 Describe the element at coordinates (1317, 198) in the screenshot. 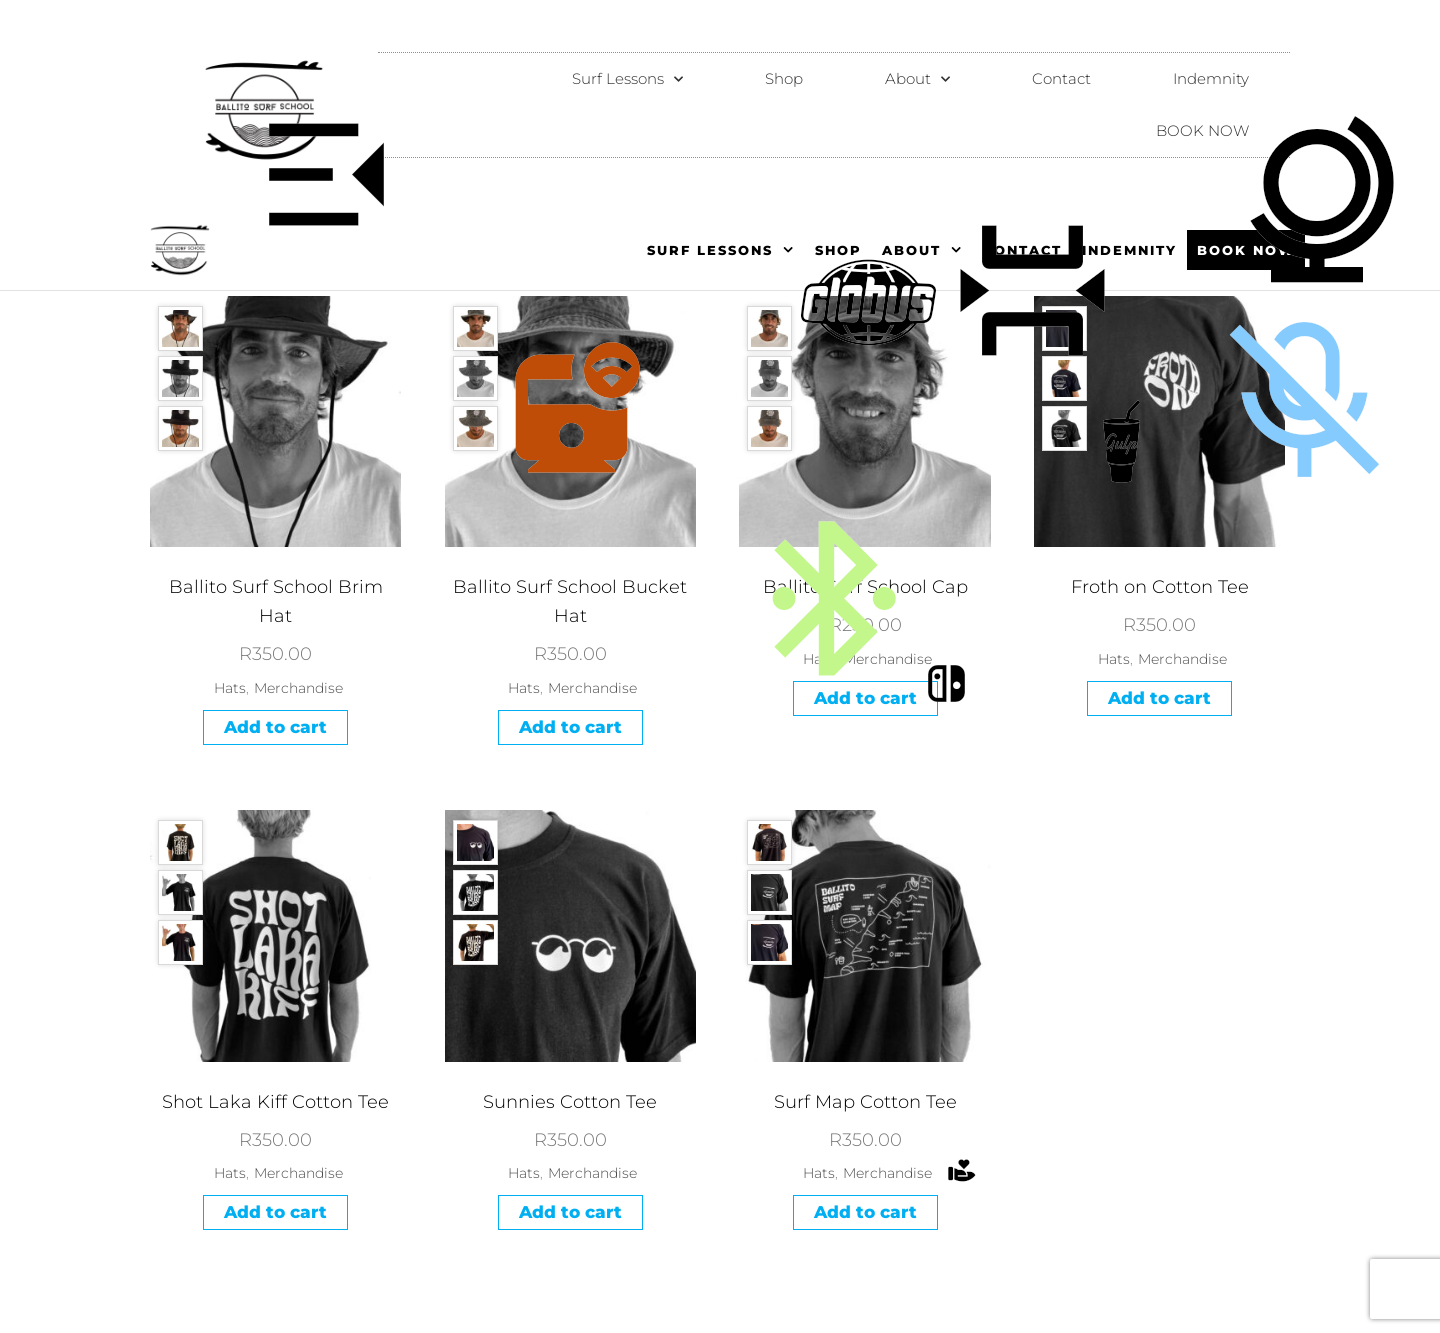

I see `view global or worldwide settings` at that location.